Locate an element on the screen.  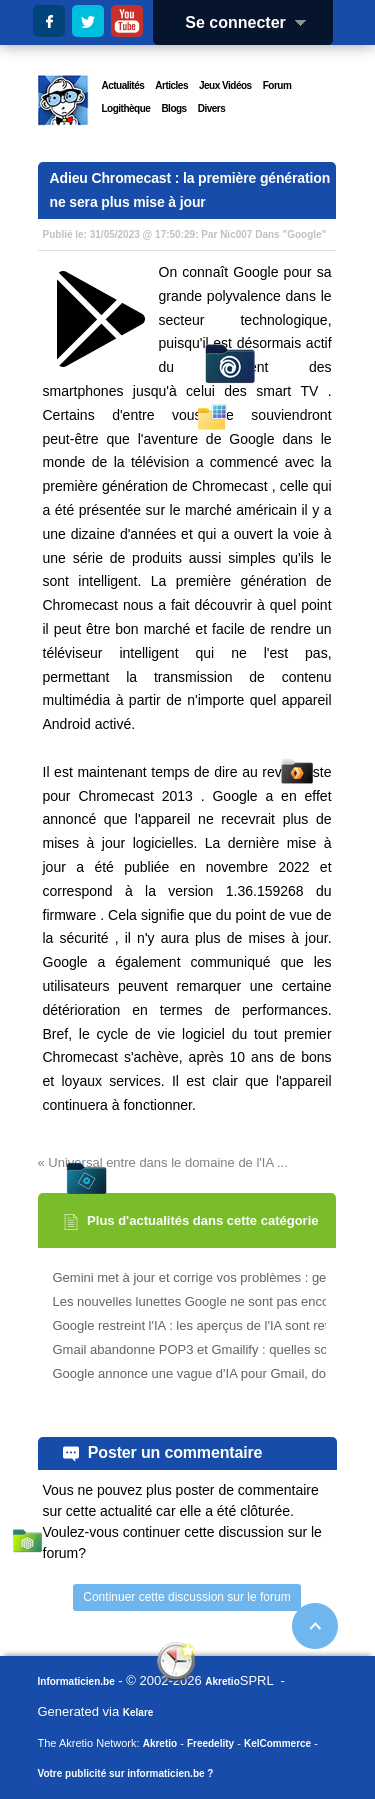
access folder settings and preferences is located at coordinates (211, 419).